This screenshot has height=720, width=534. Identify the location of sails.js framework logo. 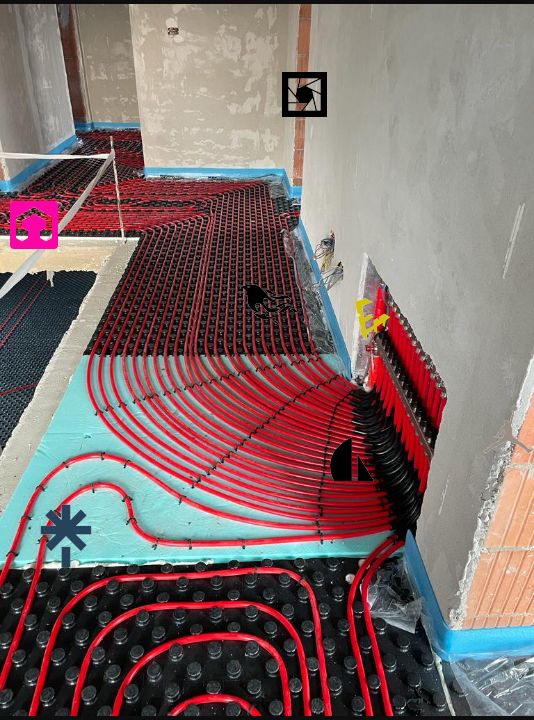
(352, 459).